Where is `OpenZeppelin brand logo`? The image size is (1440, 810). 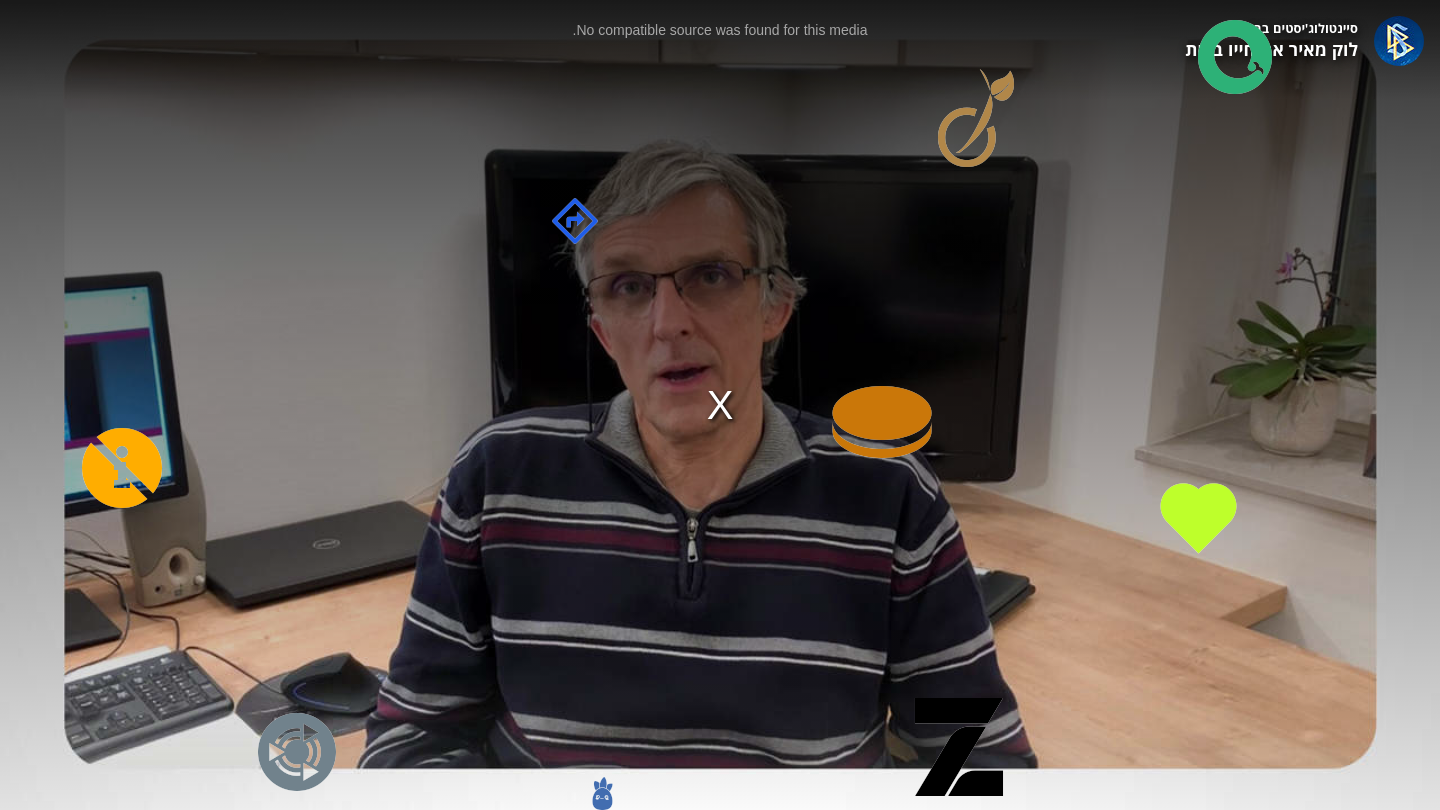 OpenZeppelin brand logo is located at coordinates (959, 747).